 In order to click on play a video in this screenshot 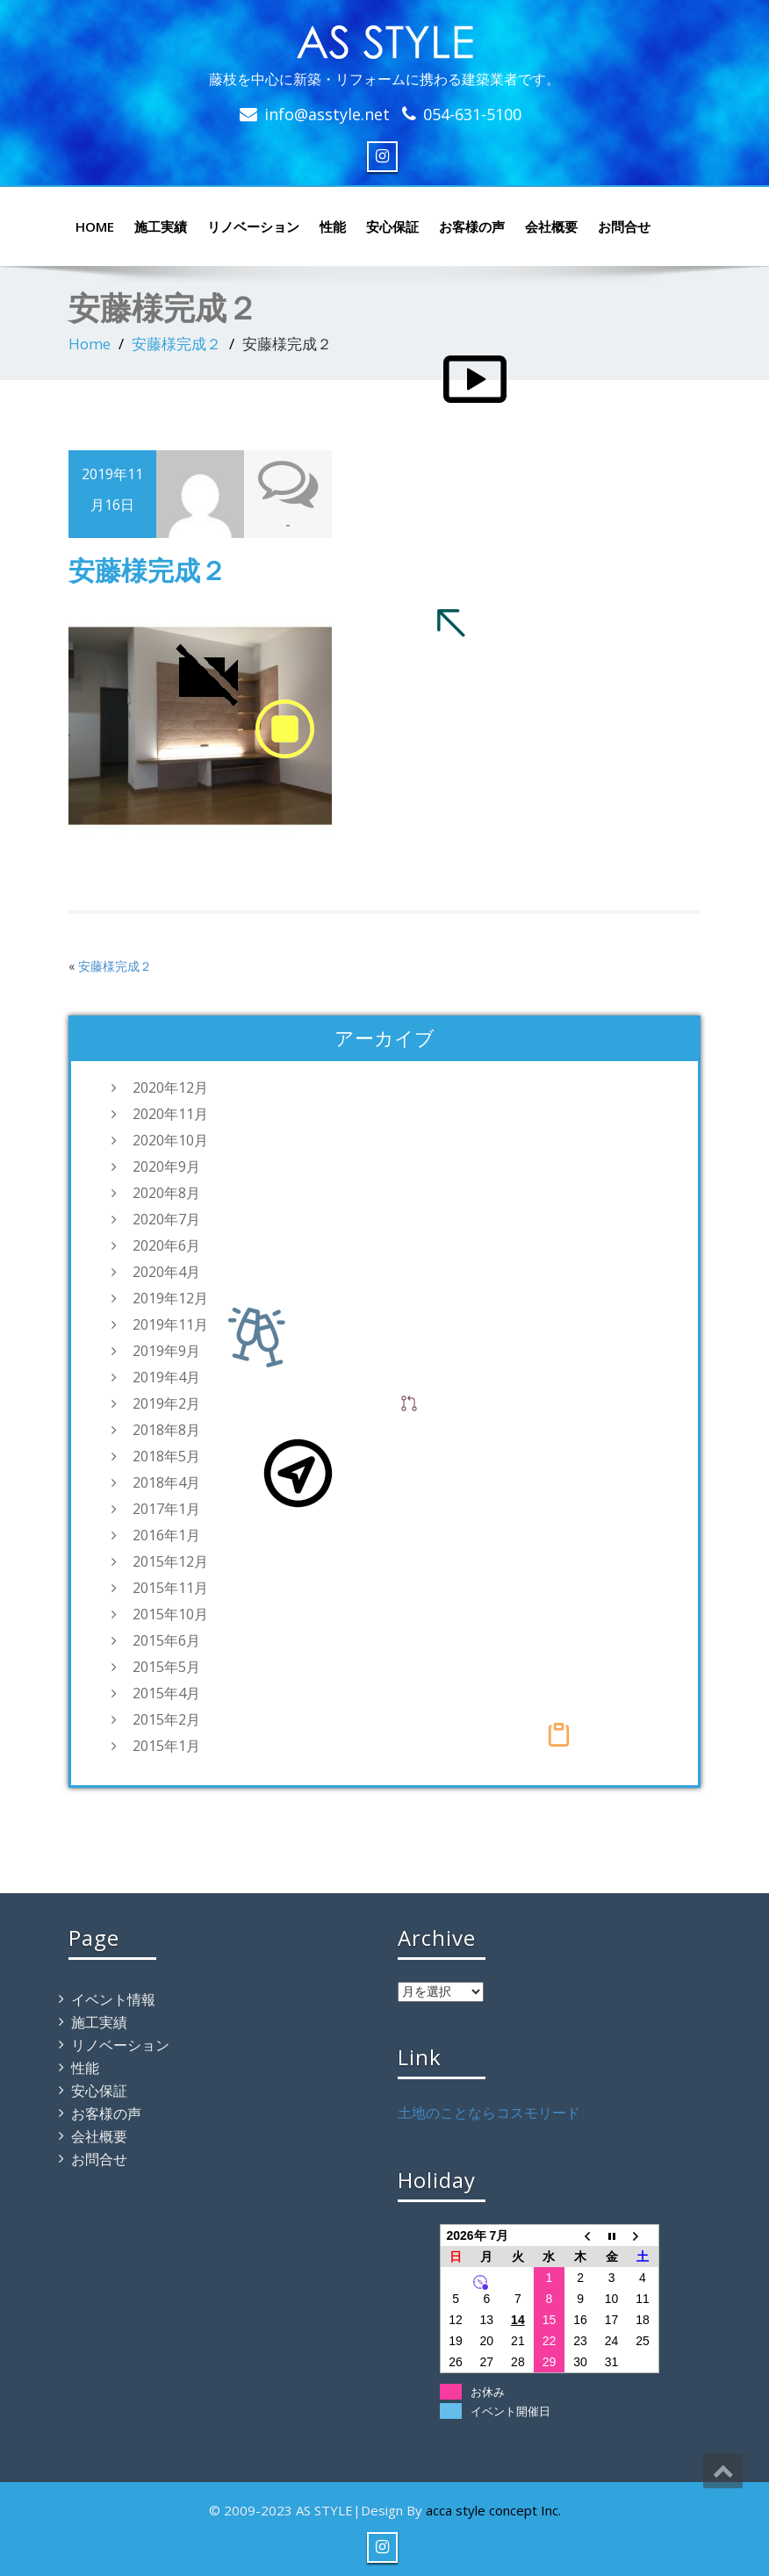, I will do `click(475, 379)`.